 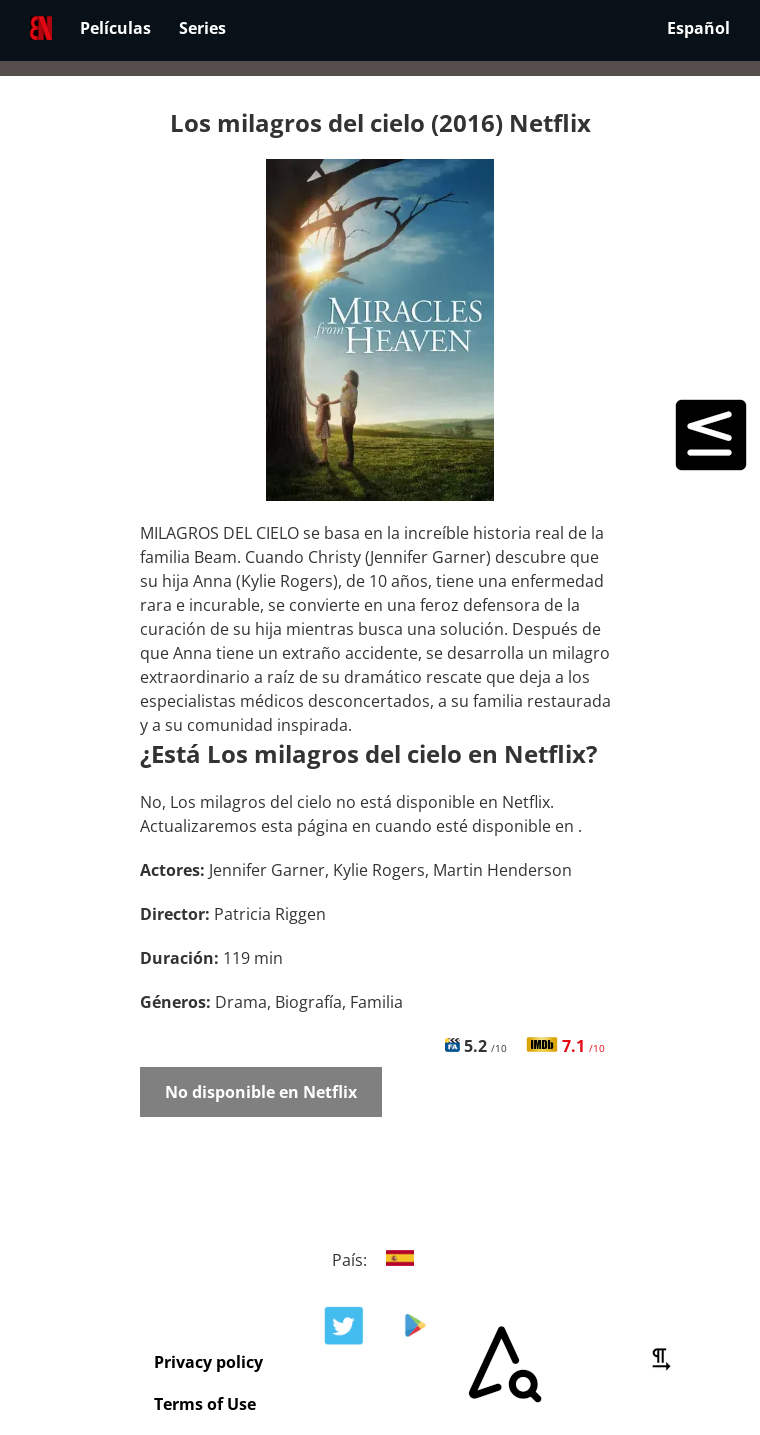 I want to click on less than or equal to comparison operator, so click(x=711, y=435).